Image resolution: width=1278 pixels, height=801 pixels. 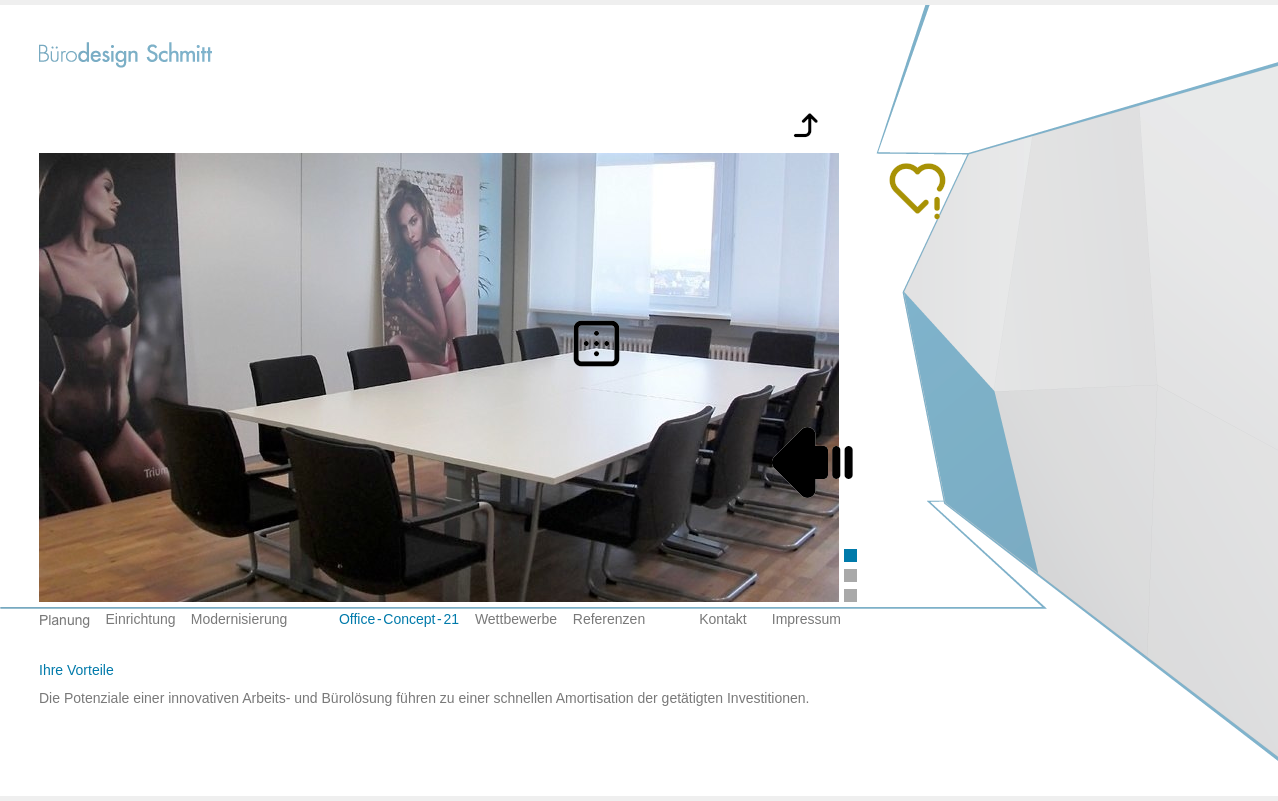 I want to click on go back to previous section, so click(x=811, y=462).